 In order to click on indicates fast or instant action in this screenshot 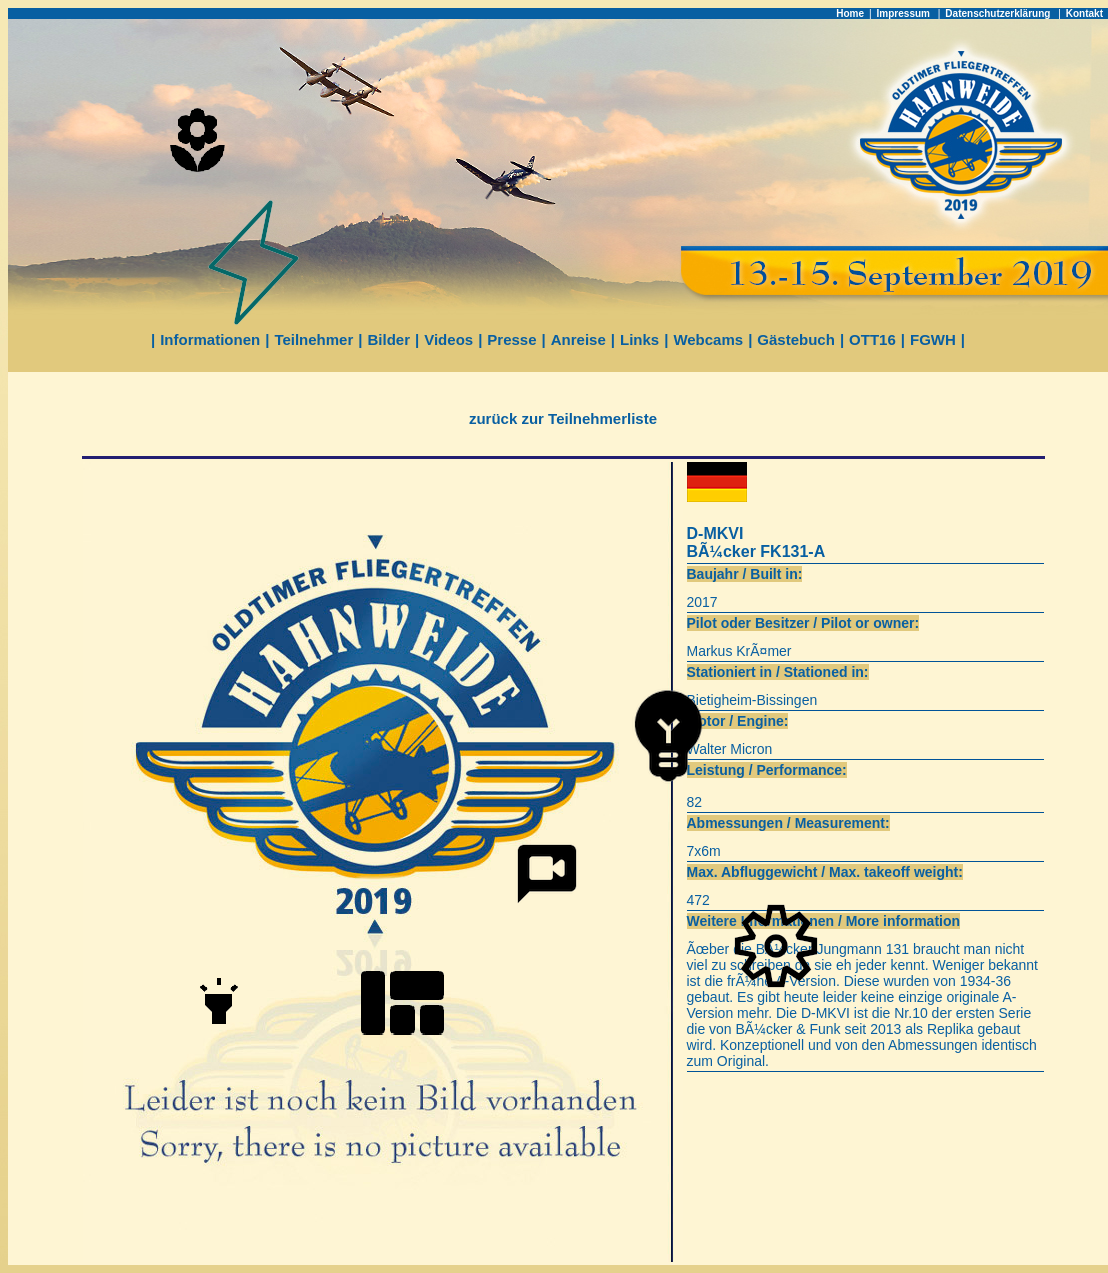, I will do `click(253, 262)`.